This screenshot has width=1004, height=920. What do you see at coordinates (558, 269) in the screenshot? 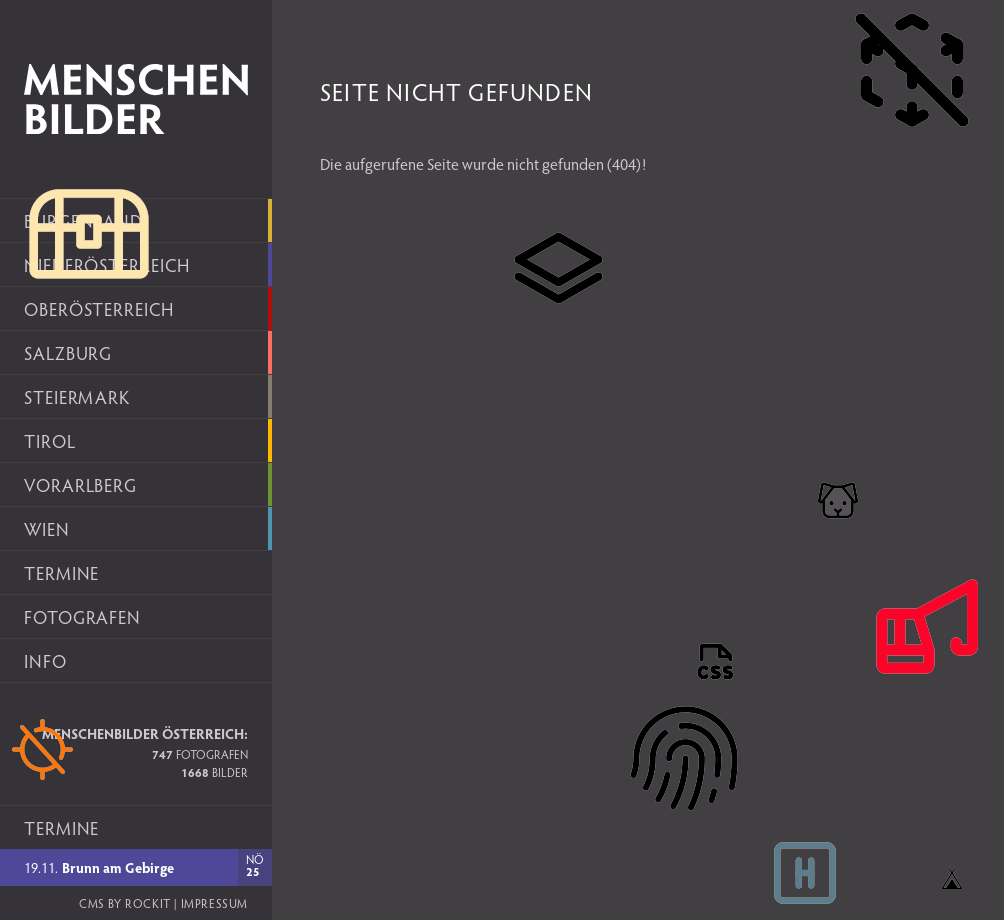
I see `view layers or stacked content` at bounding box center [558, 269].